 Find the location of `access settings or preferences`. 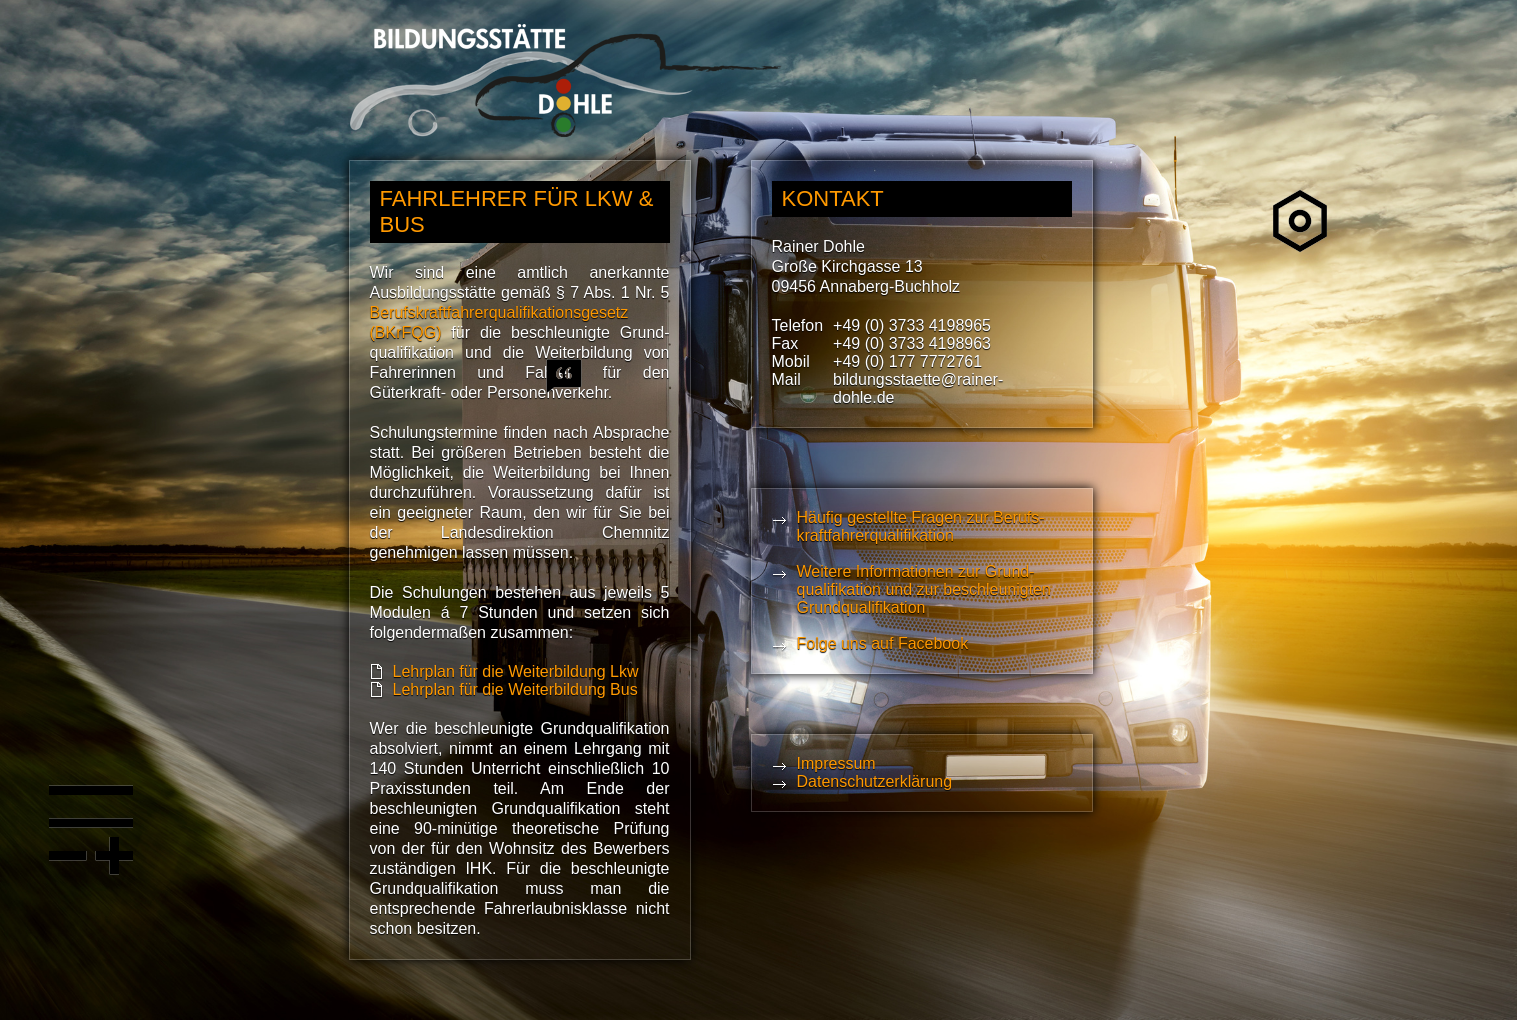

access settings or preferences is located at coordinates (1300, 221).